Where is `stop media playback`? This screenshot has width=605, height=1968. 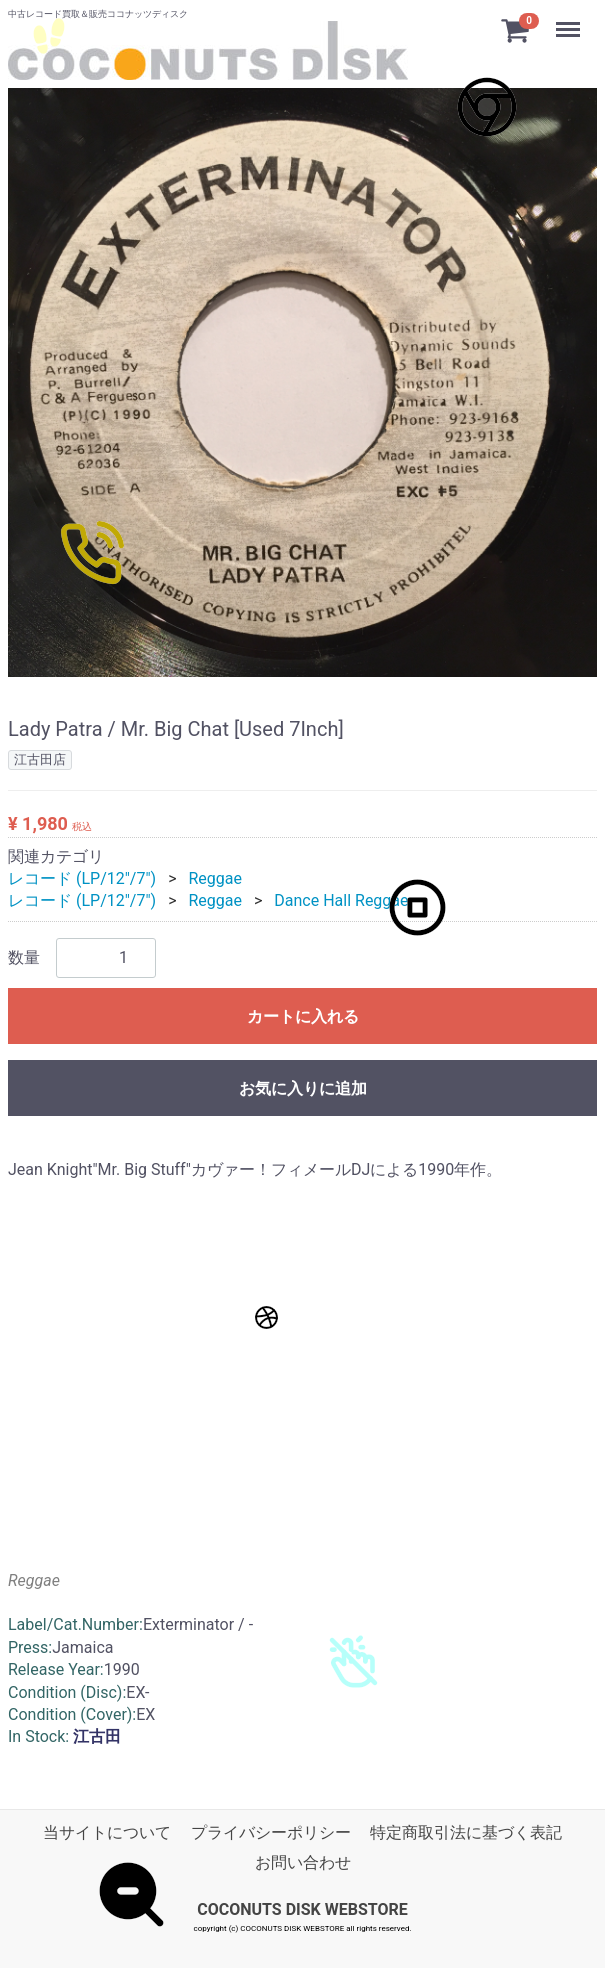
stop media playback is located at coordinates (417, 907).